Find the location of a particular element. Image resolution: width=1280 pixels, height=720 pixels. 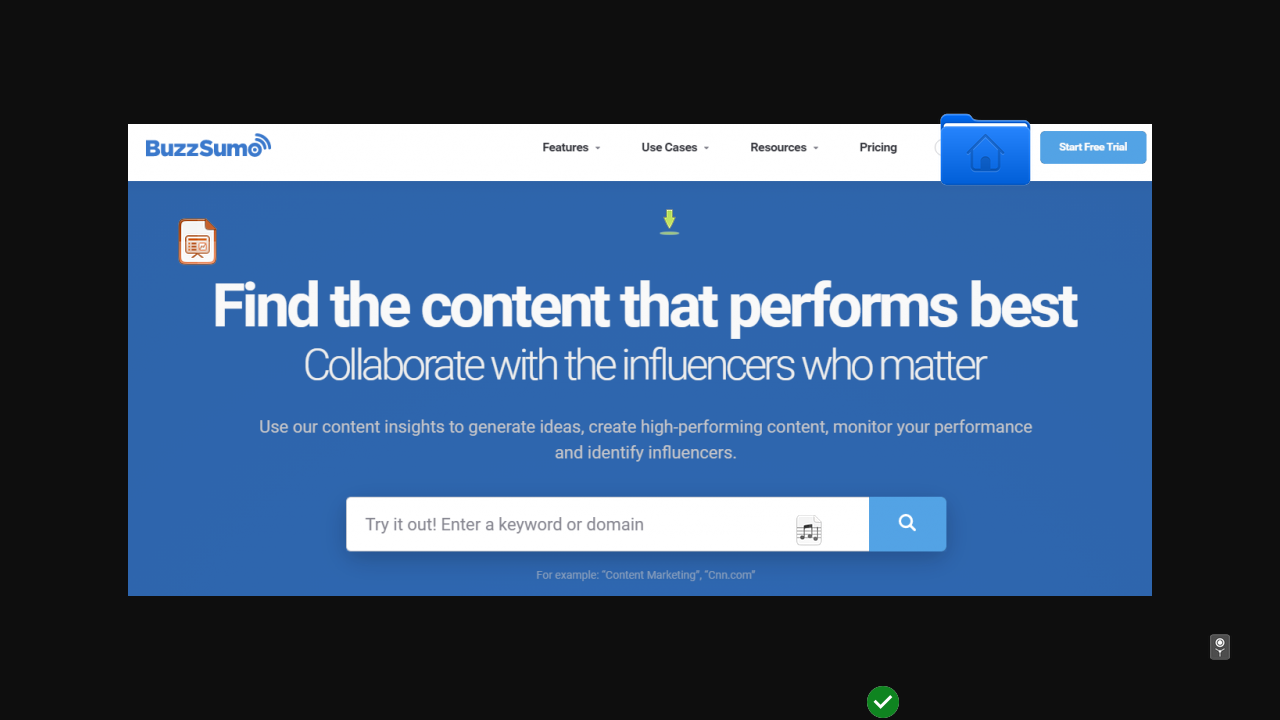

open Déjà Dup backup application is located at coordinates (1220, 647).